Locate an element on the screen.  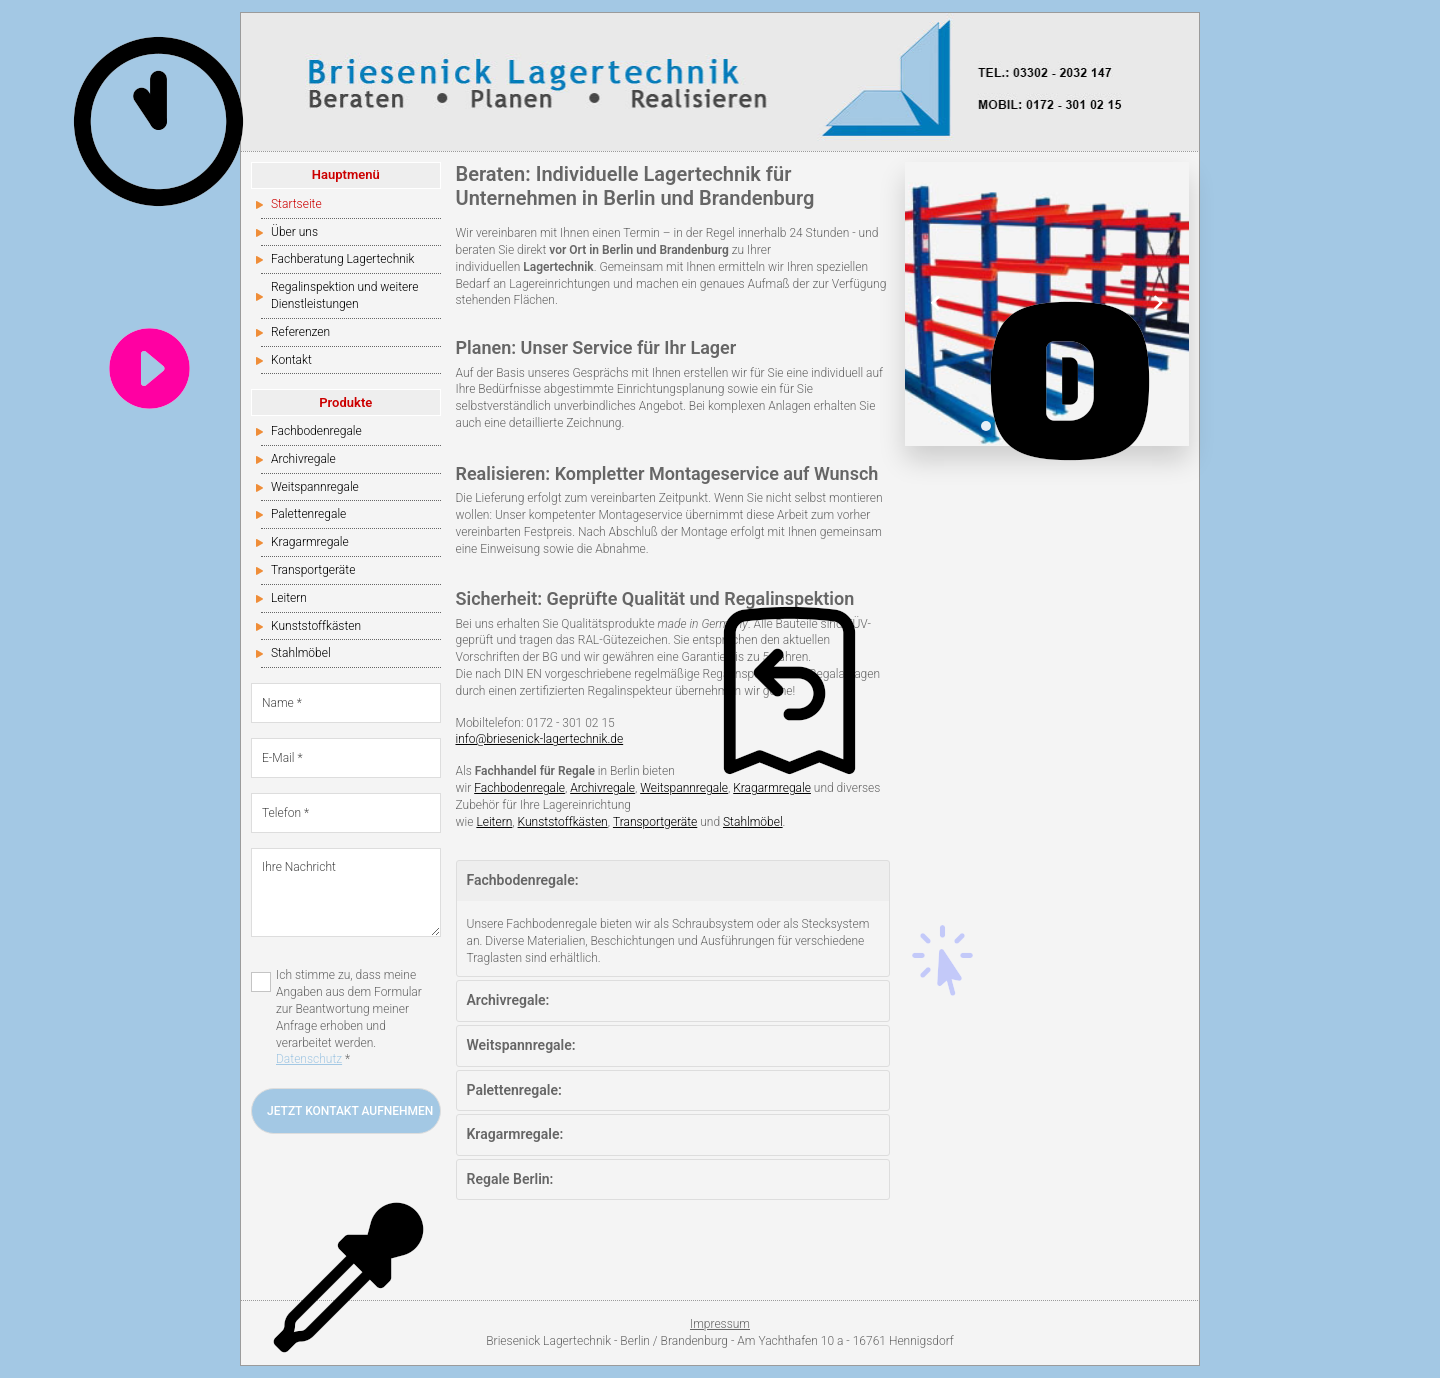
indicates a "D" grade or rating is located at coordinates (1070, 381).